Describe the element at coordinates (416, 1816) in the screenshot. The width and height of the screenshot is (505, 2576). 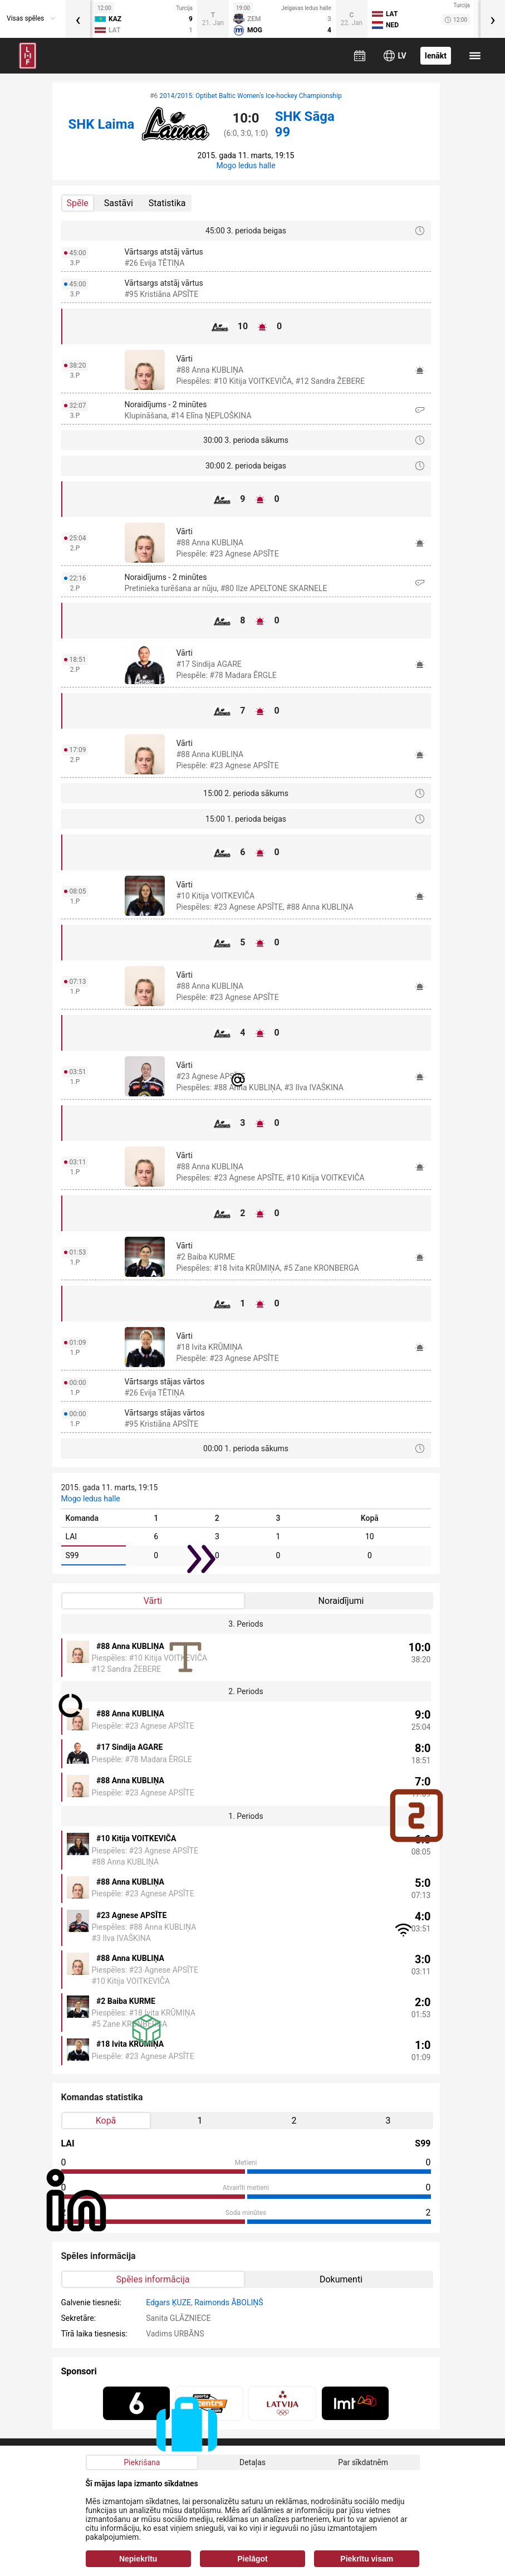
I see `indicates step 2 in a multi-step process` at that location.